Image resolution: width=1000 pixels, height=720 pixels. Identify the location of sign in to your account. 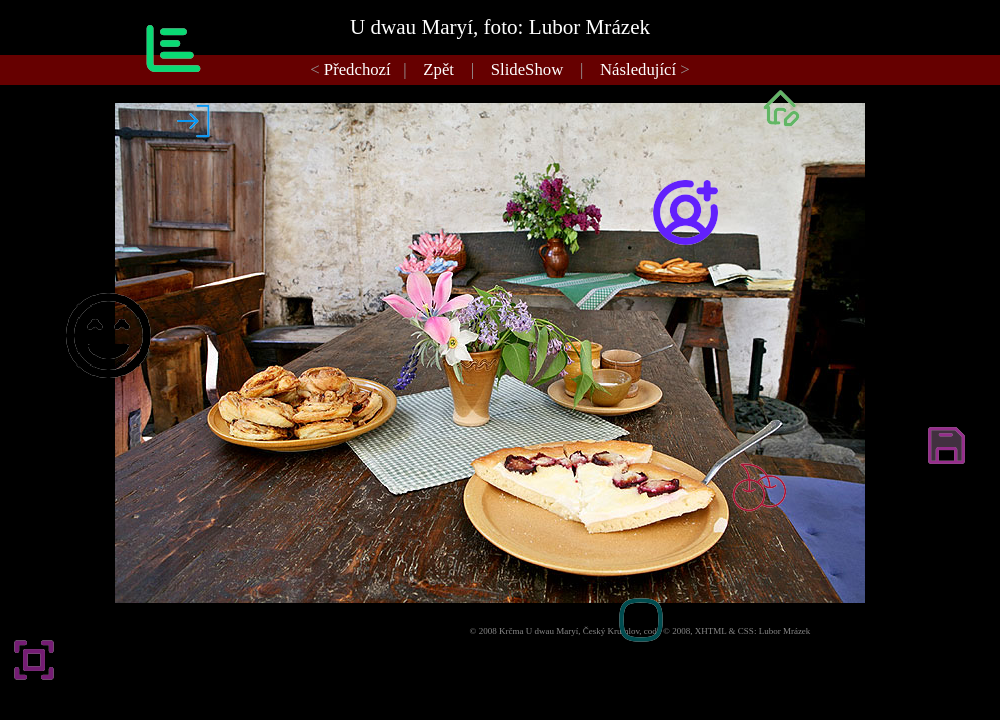
(196, 121).